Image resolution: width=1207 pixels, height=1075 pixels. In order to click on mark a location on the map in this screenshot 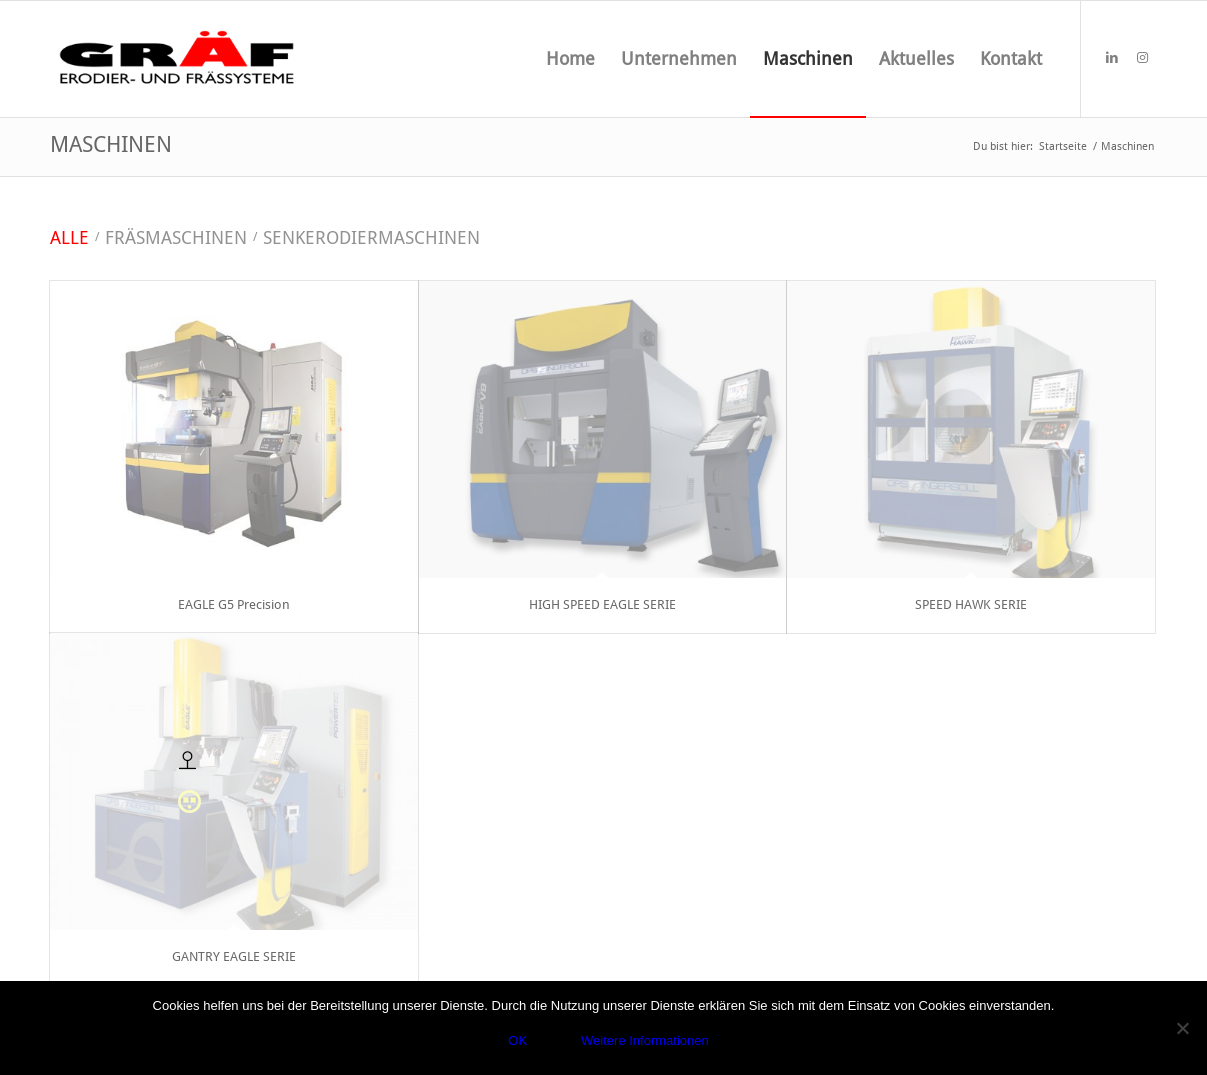, I will do `click(187, 760)`.